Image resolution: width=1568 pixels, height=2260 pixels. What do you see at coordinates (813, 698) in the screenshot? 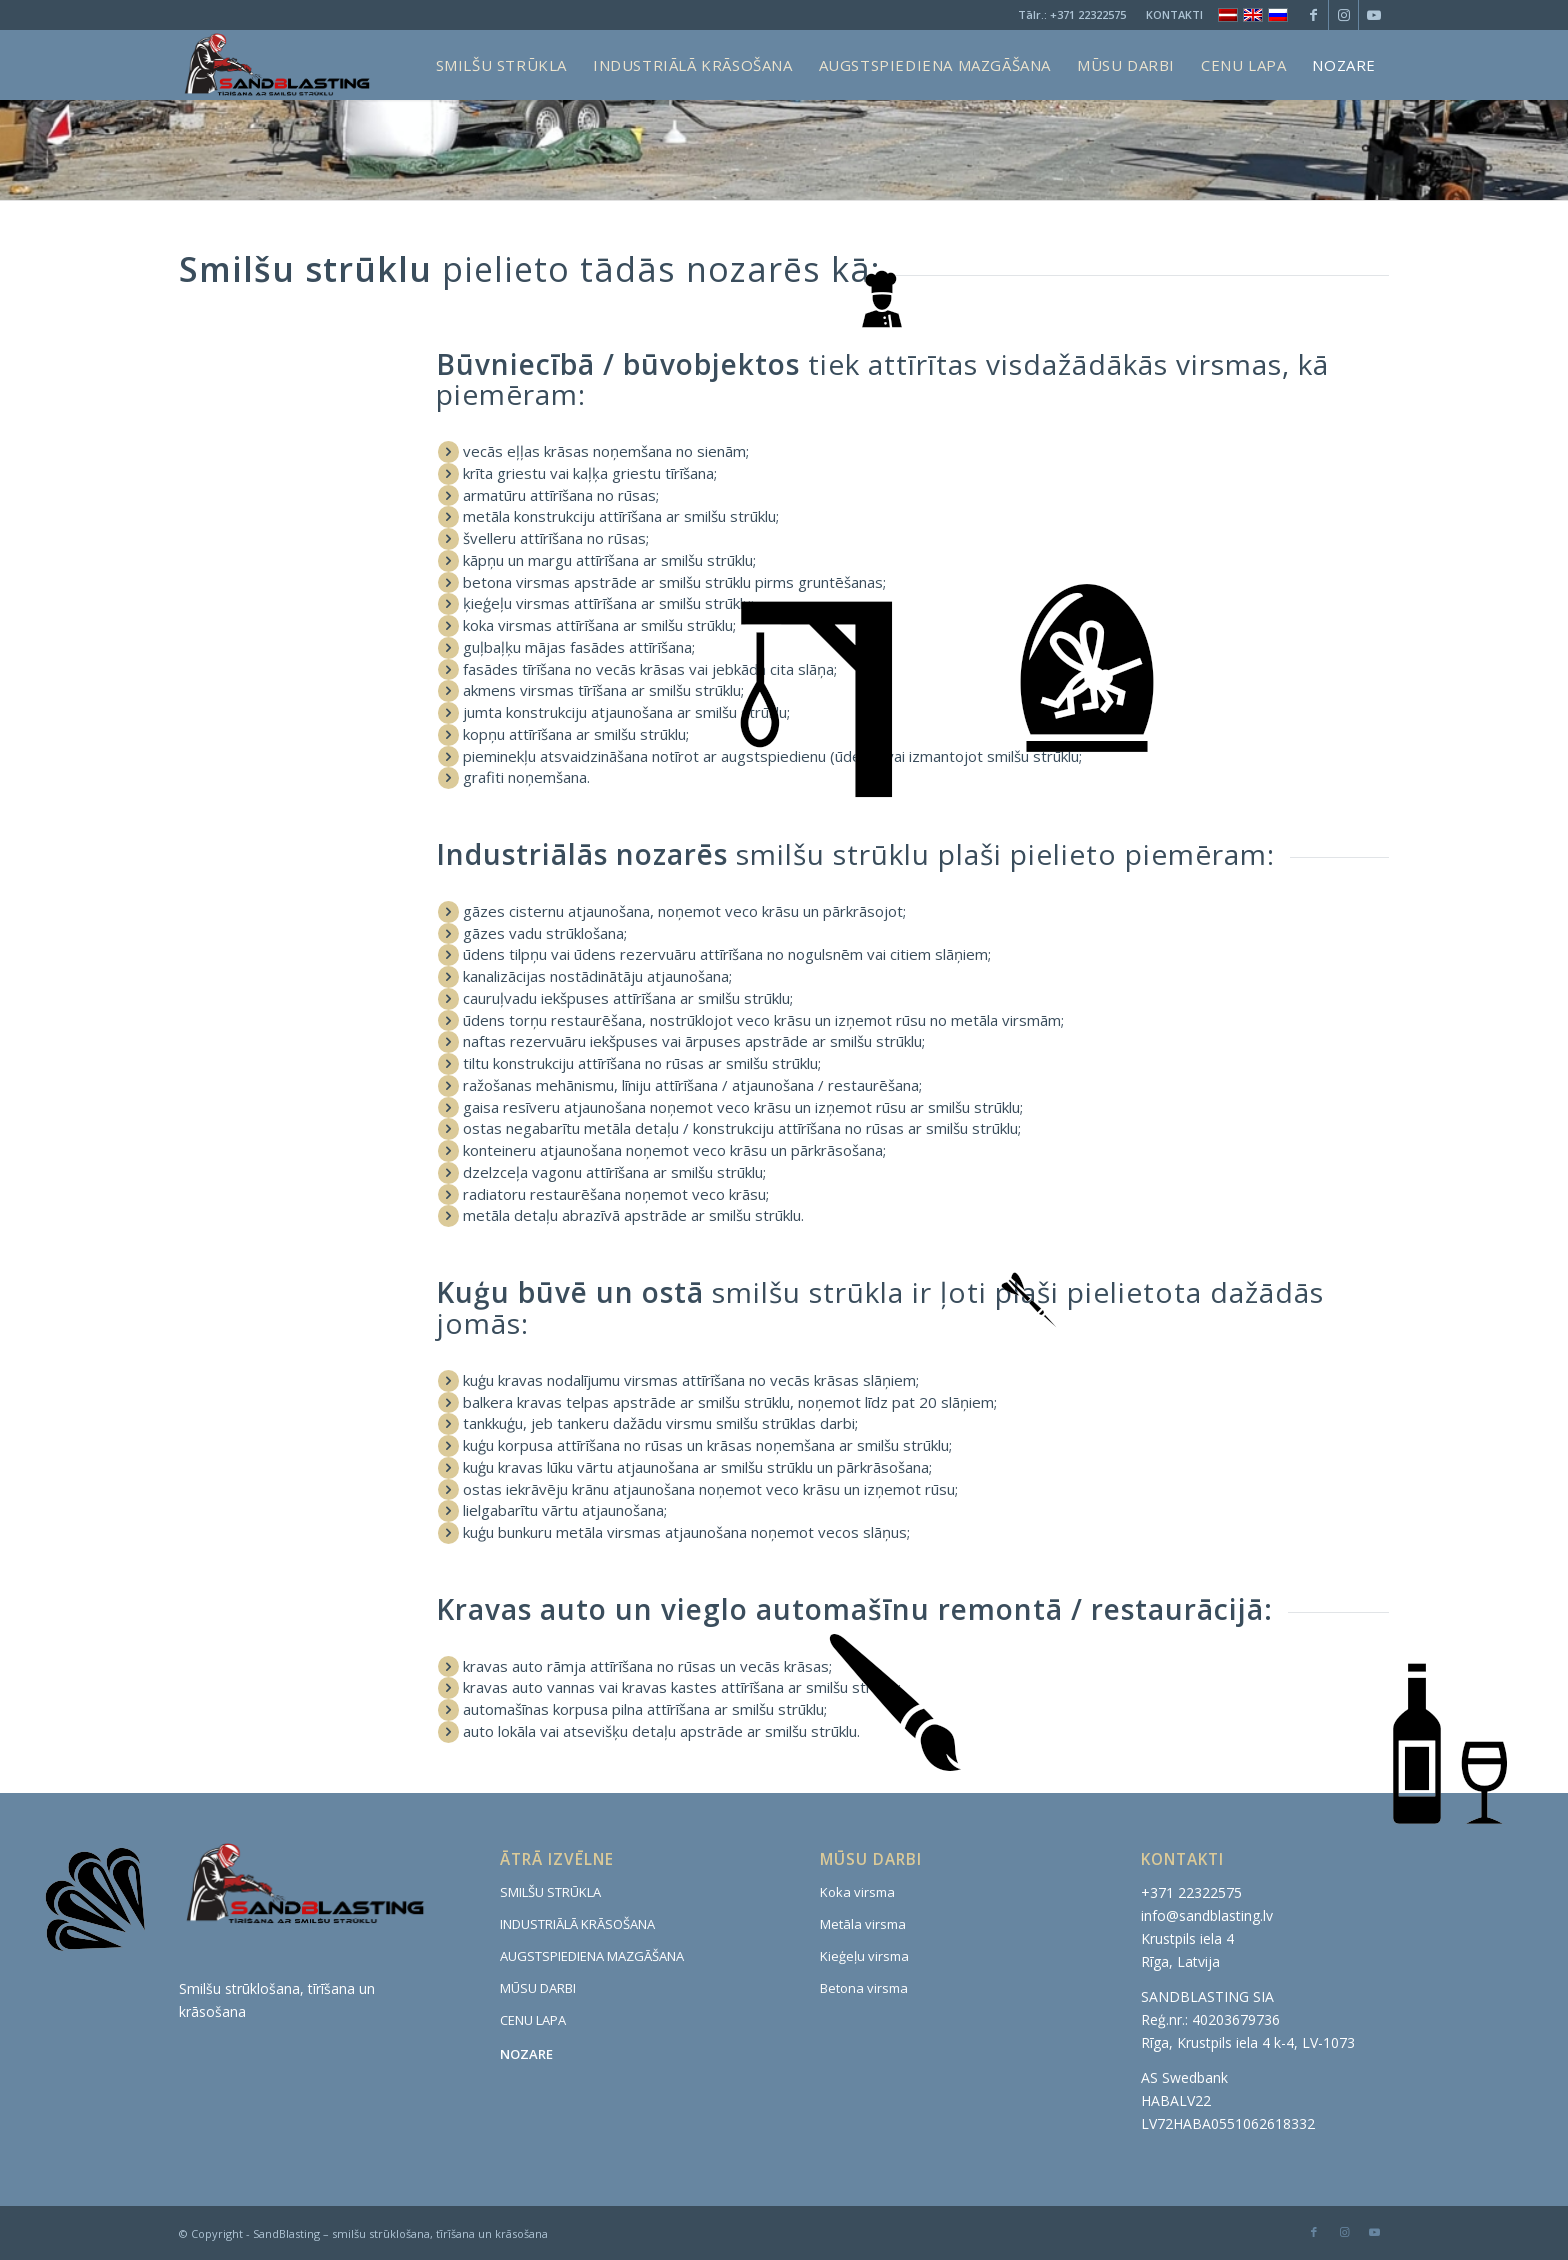
I see `hangman game or word guessing puzzle` at bounding box center [813, 698].